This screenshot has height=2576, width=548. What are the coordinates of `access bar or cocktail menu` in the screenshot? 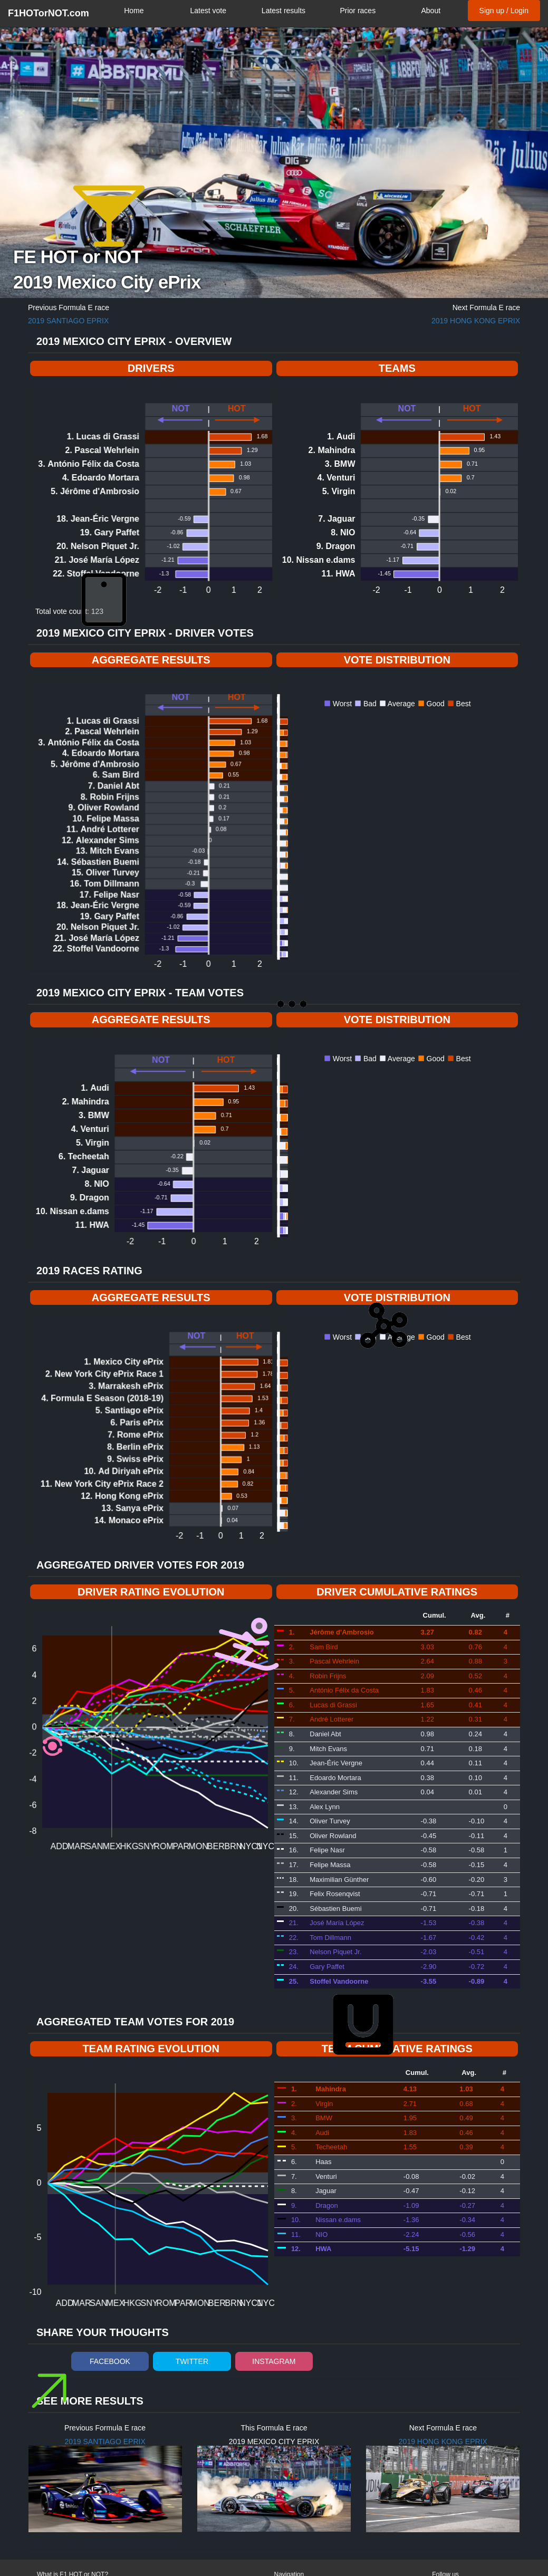 It's located at (109, 216).